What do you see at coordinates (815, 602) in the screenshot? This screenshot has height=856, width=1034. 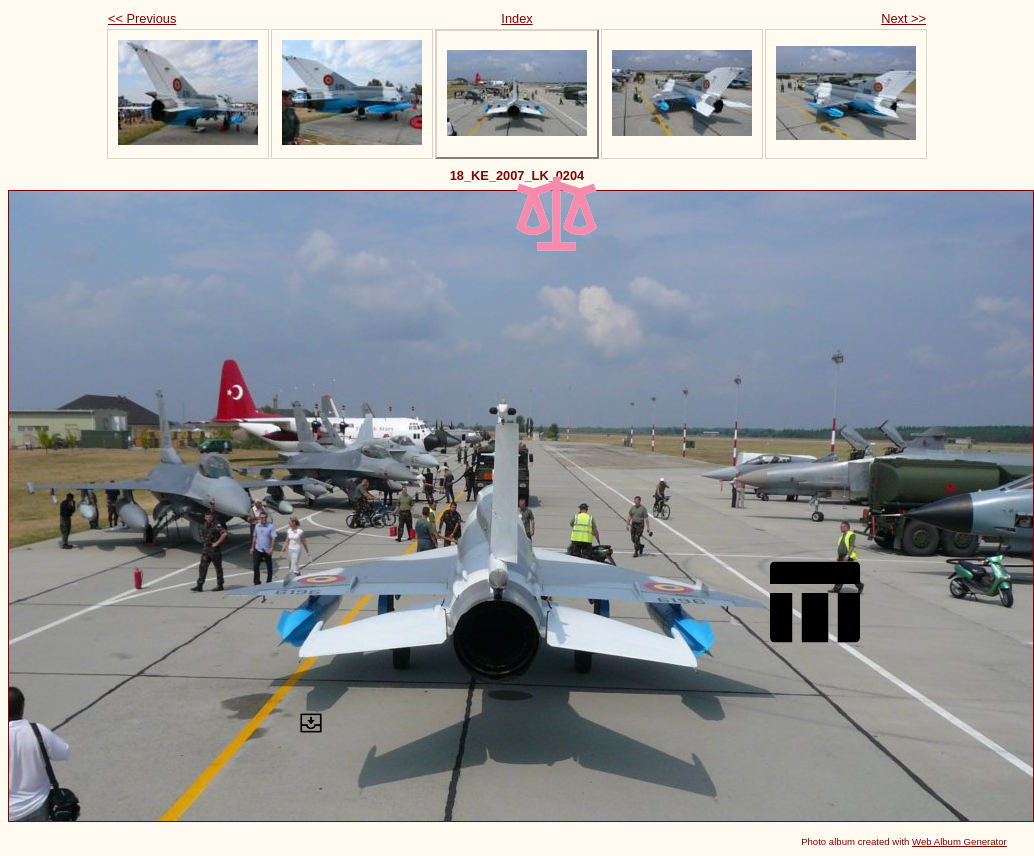 I see `insert a table into a document` at bounding box center [815, 602].